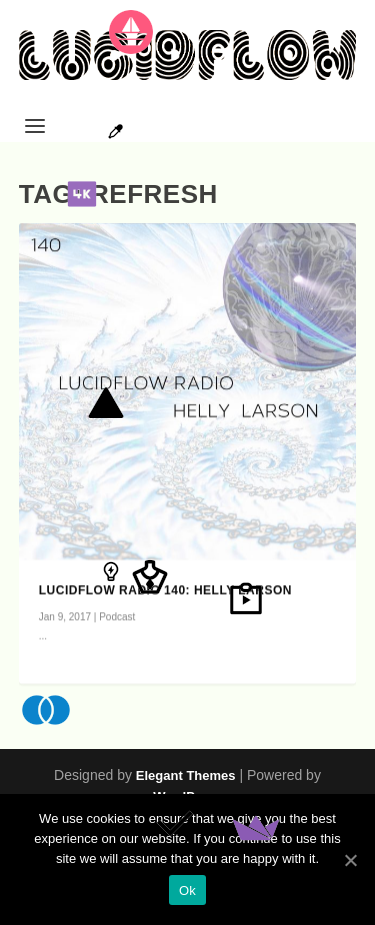 The width and height of the screenshot is (375, 925). What do you see at coordinates (256, 828) in the screenshot?
I see `open streamlit application` at bounding box center [256, 828].